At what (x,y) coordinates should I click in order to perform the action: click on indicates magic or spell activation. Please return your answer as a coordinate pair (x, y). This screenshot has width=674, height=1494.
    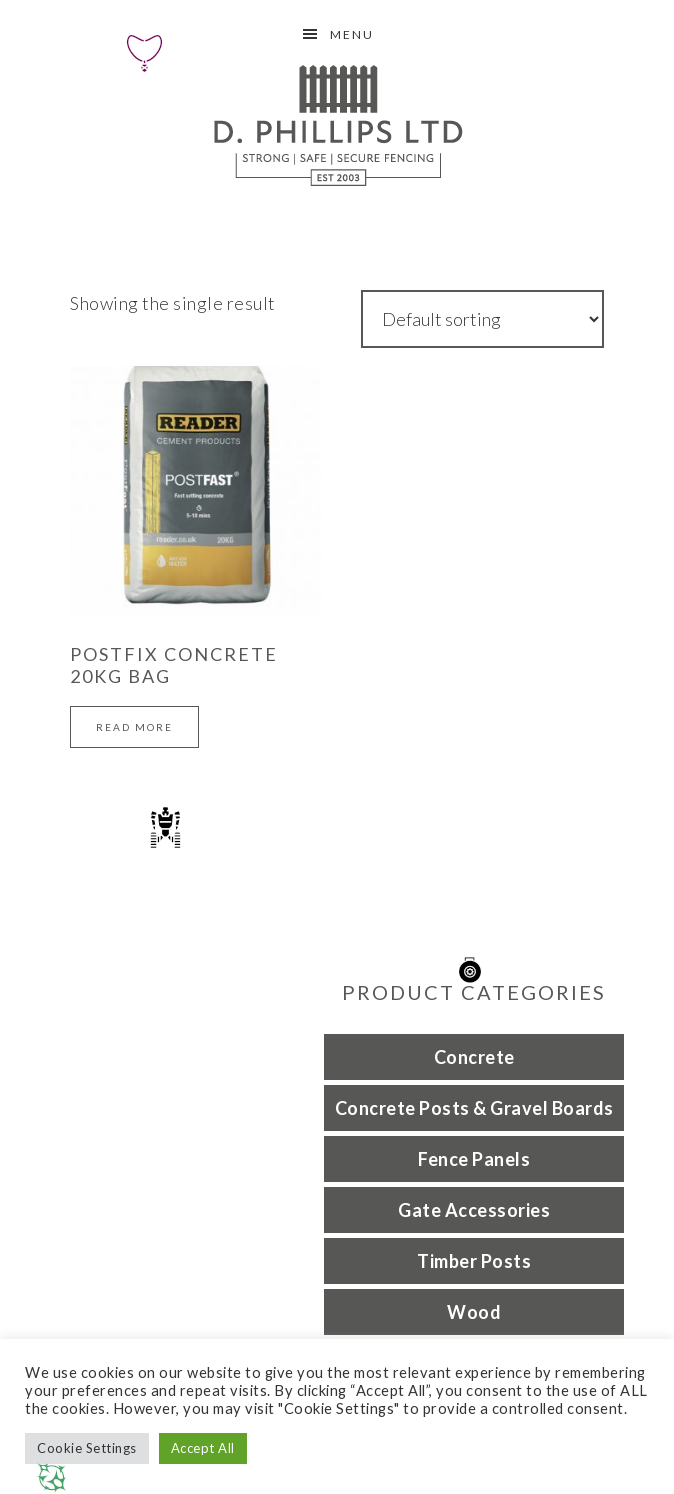
    Looking at the image, I should click on (51, 1477).